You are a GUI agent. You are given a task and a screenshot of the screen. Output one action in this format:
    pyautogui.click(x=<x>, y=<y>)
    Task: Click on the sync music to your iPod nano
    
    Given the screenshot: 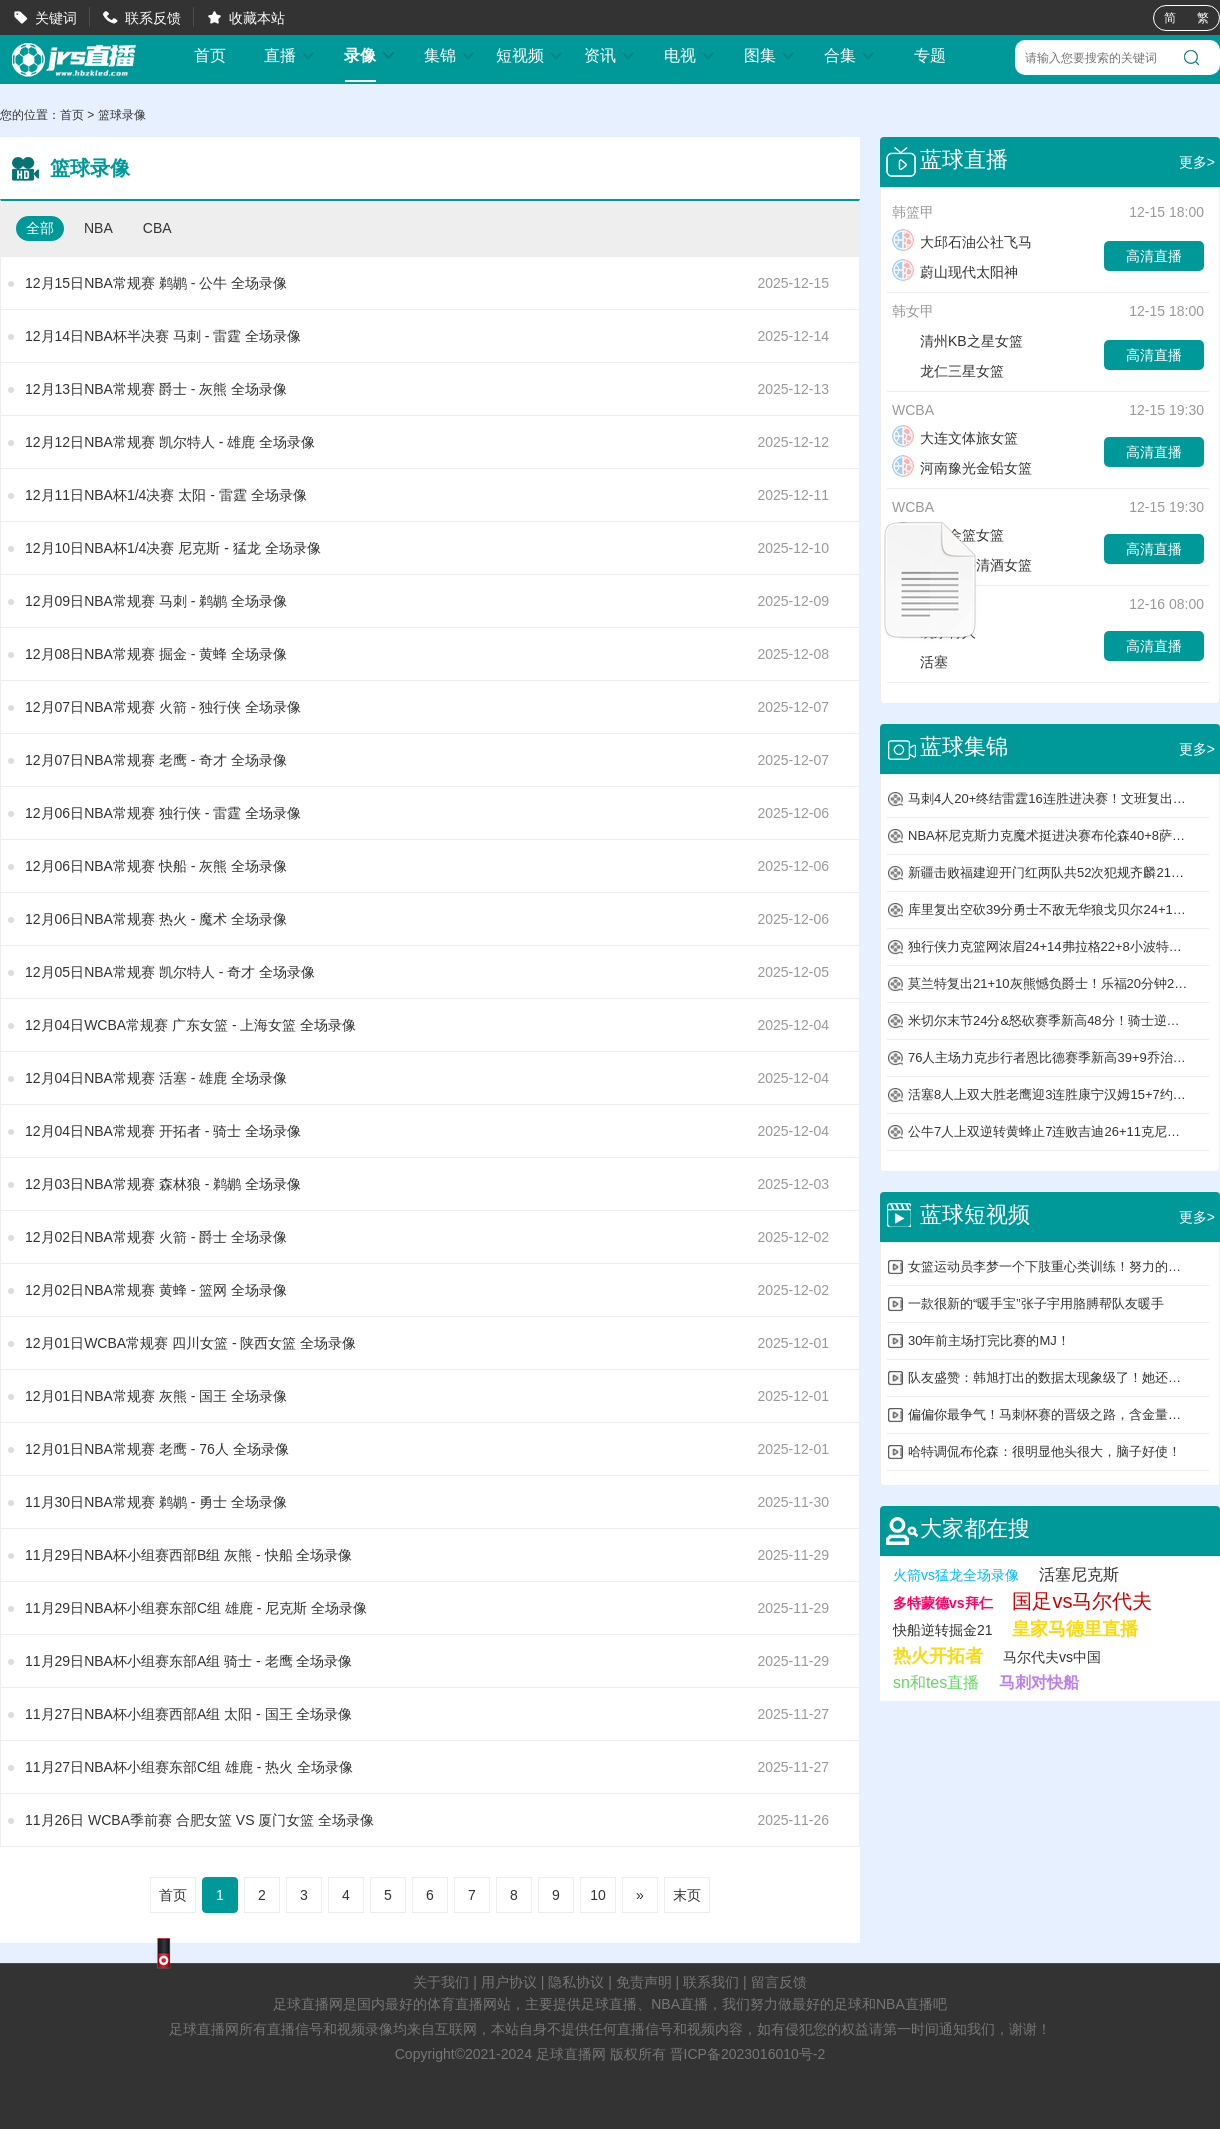 What is the action you would take?
    pyautogui.click(x=163, y=1953)
    